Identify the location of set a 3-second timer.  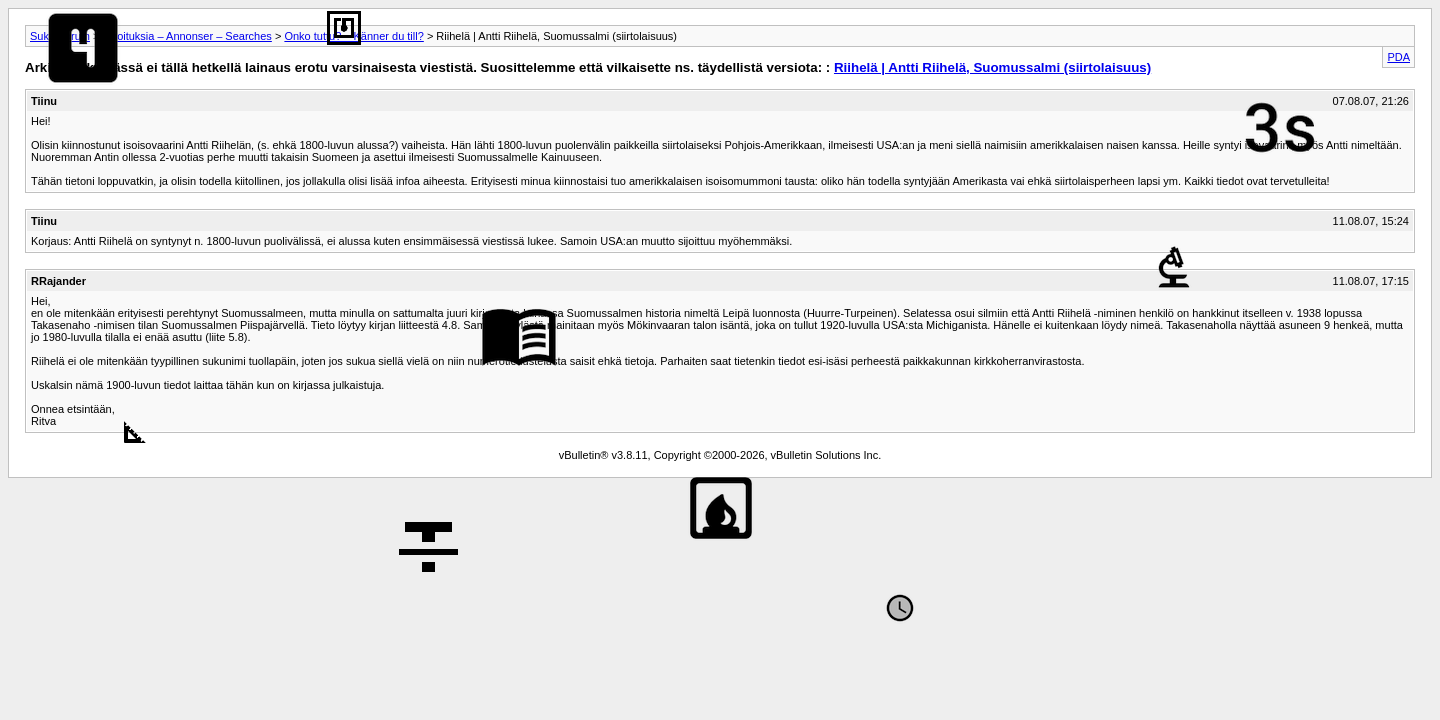
(1277, 127).